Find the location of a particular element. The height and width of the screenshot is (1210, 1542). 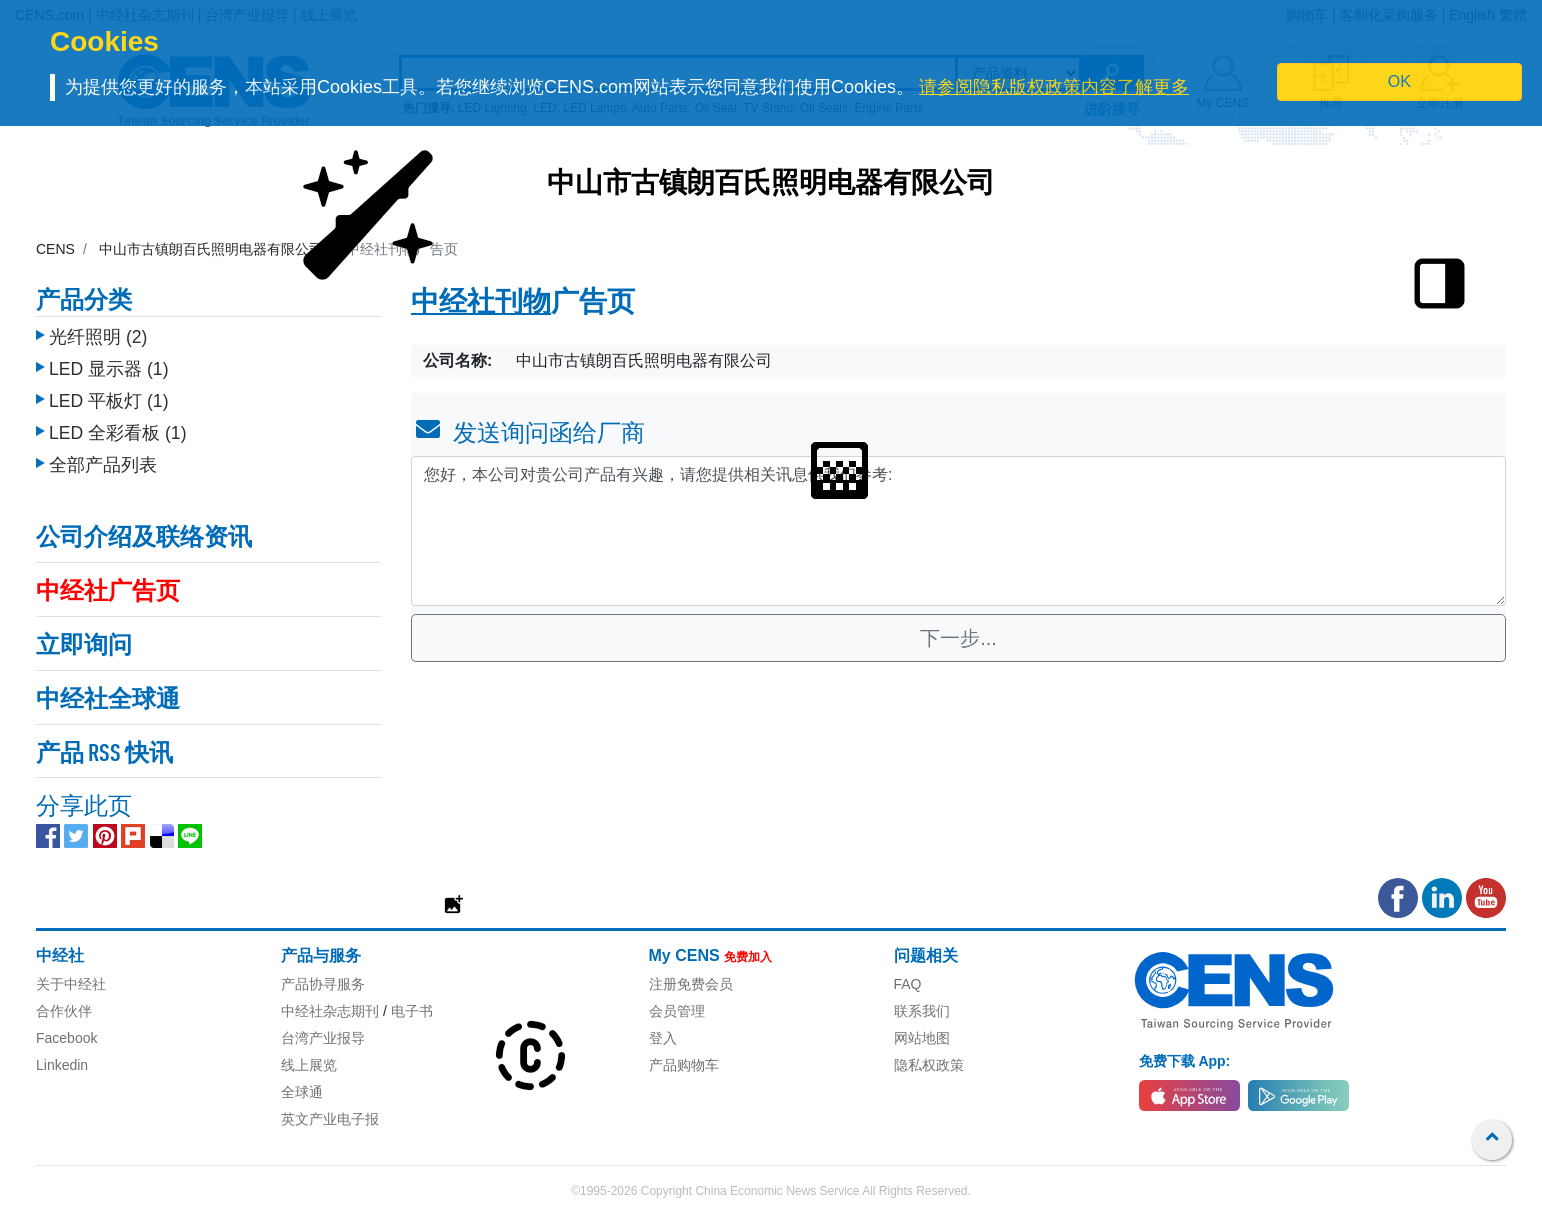

add a new photo to your collection is located at coordinates (453, 904).